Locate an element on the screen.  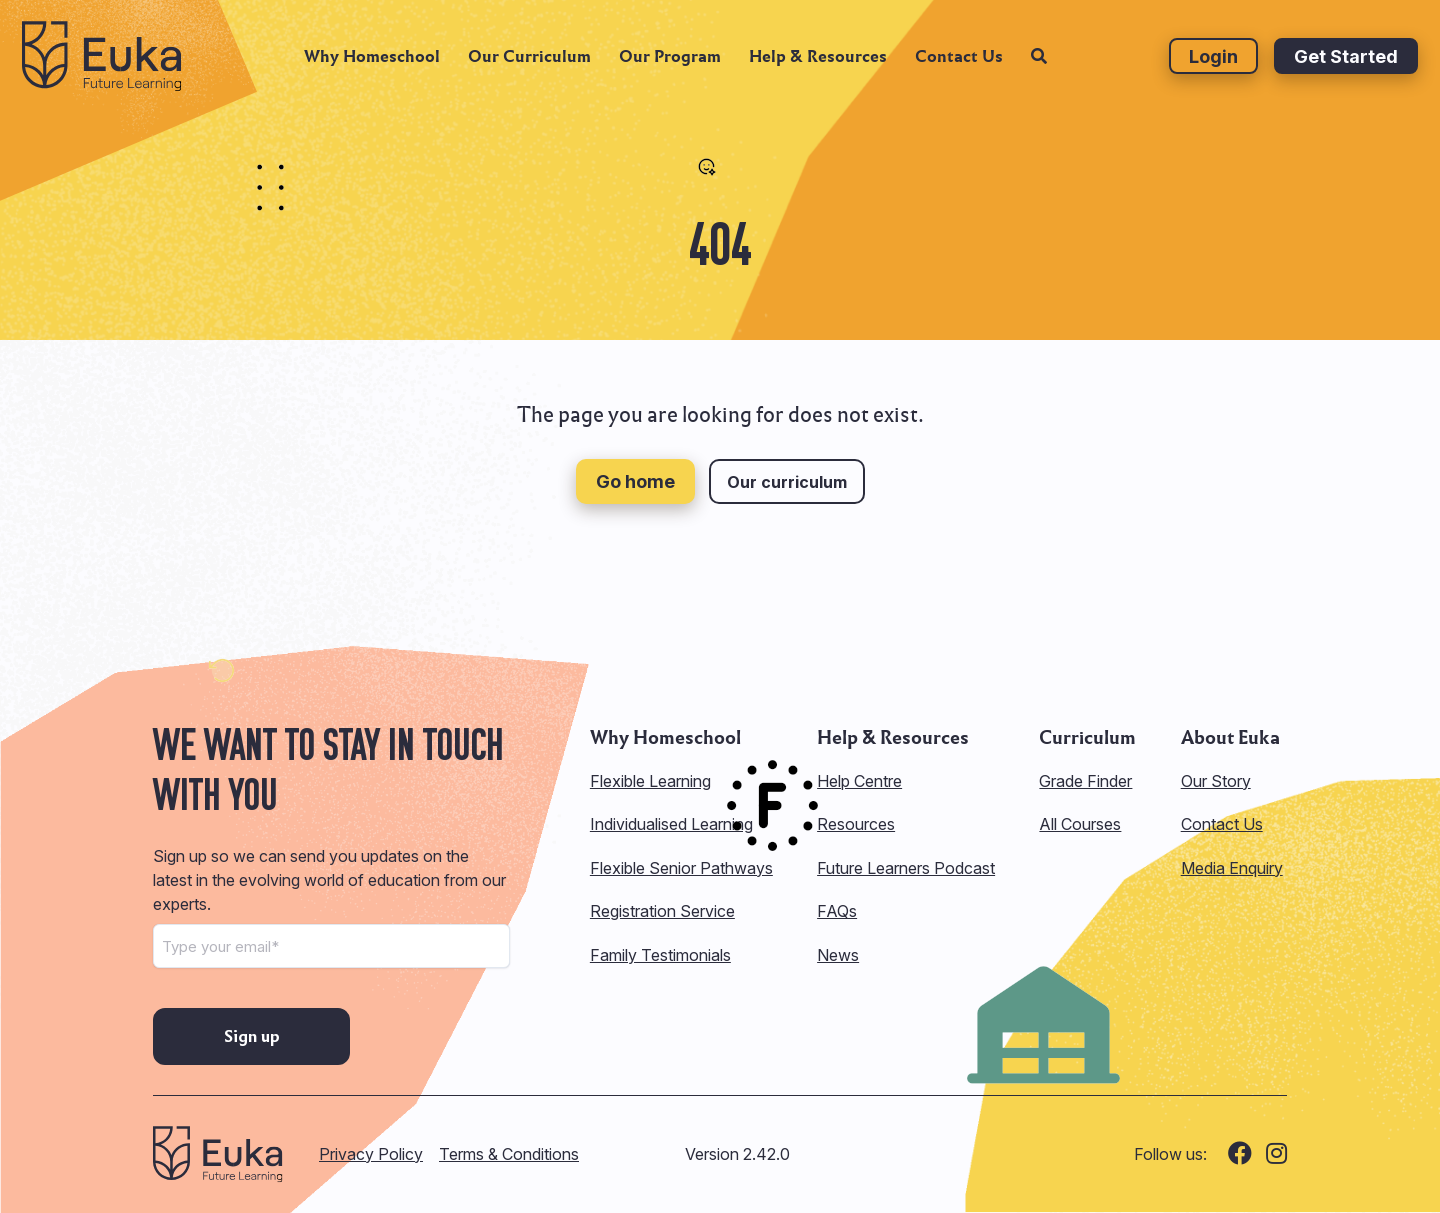
indicates a draft or pending Facebook connection is located at coordinates (772, 805).